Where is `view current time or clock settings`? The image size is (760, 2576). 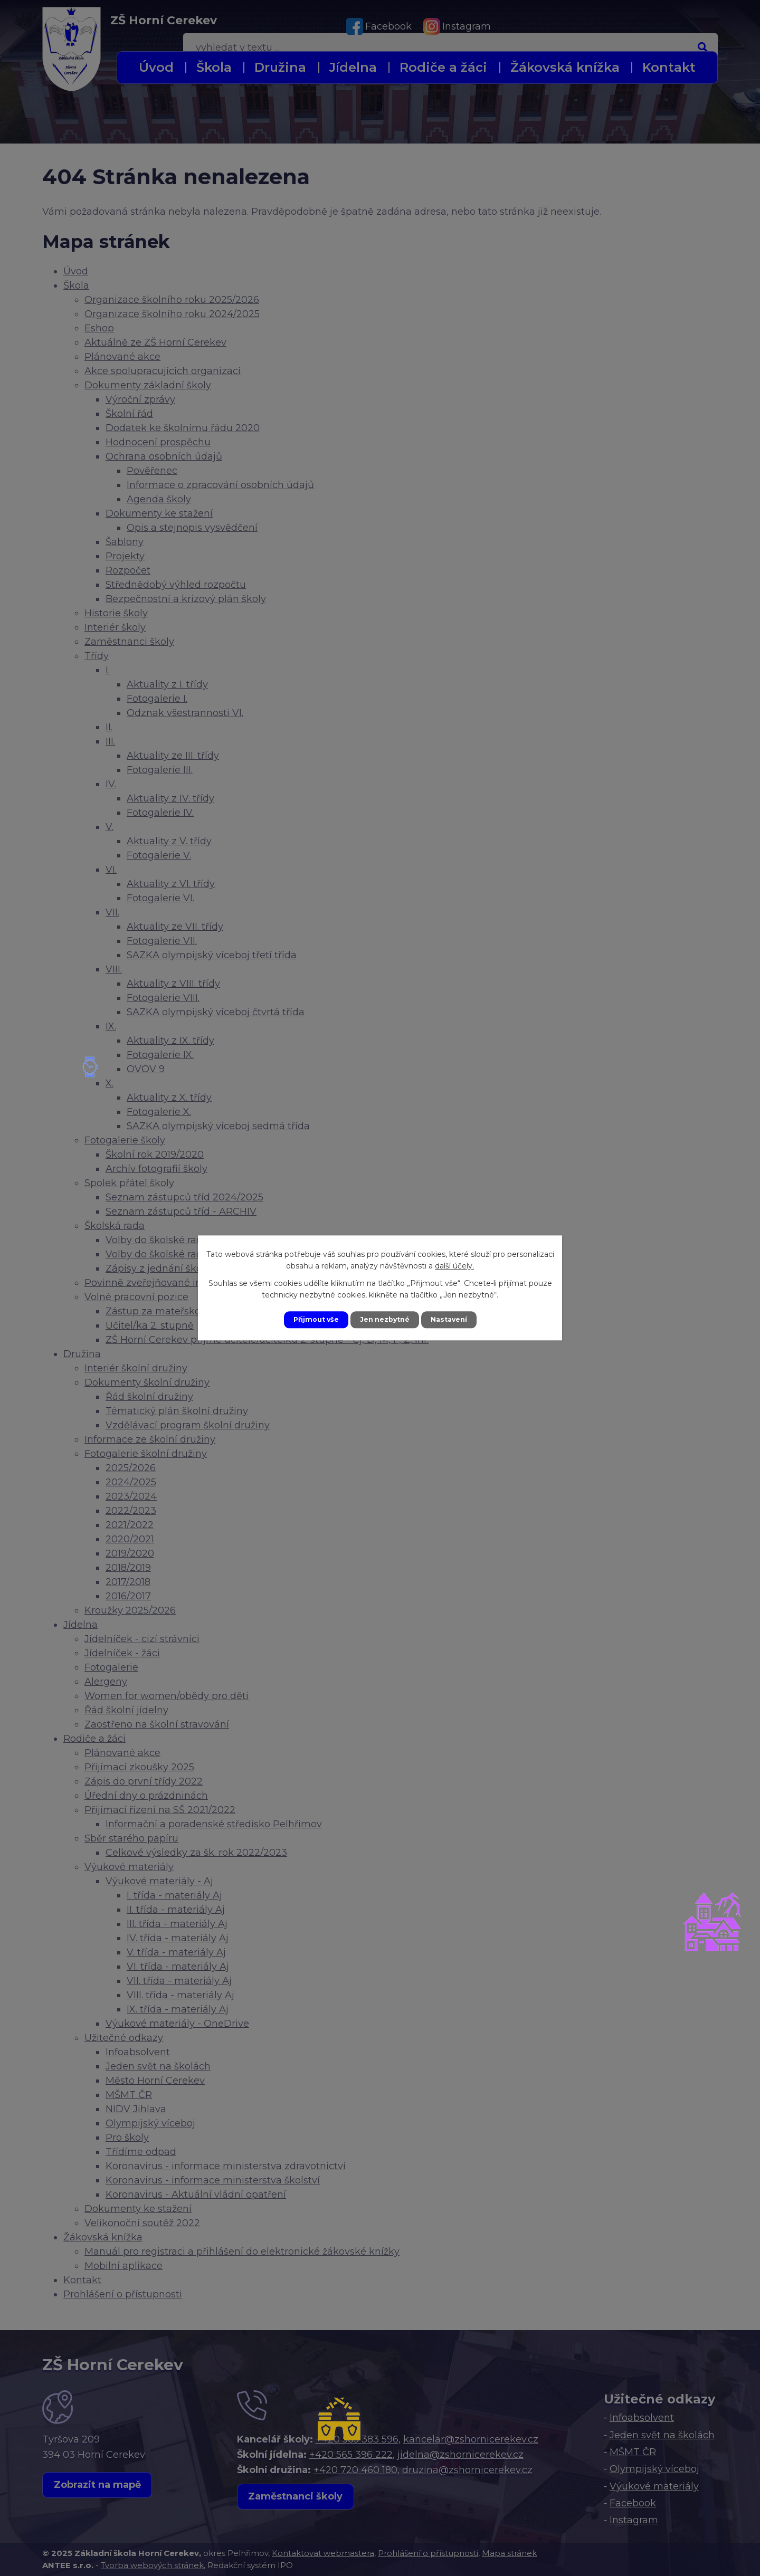
view current time or clock settings is located at coordinates (90, 1067).